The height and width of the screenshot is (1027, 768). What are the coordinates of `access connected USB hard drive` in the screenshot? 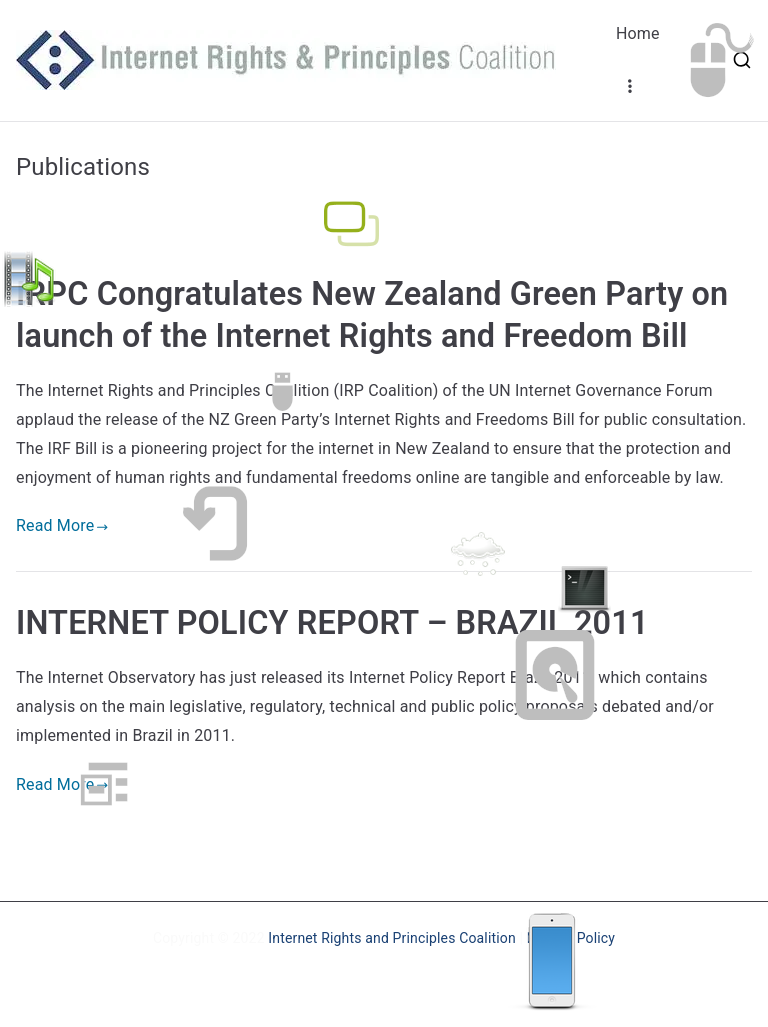 It's located at (555, 675).